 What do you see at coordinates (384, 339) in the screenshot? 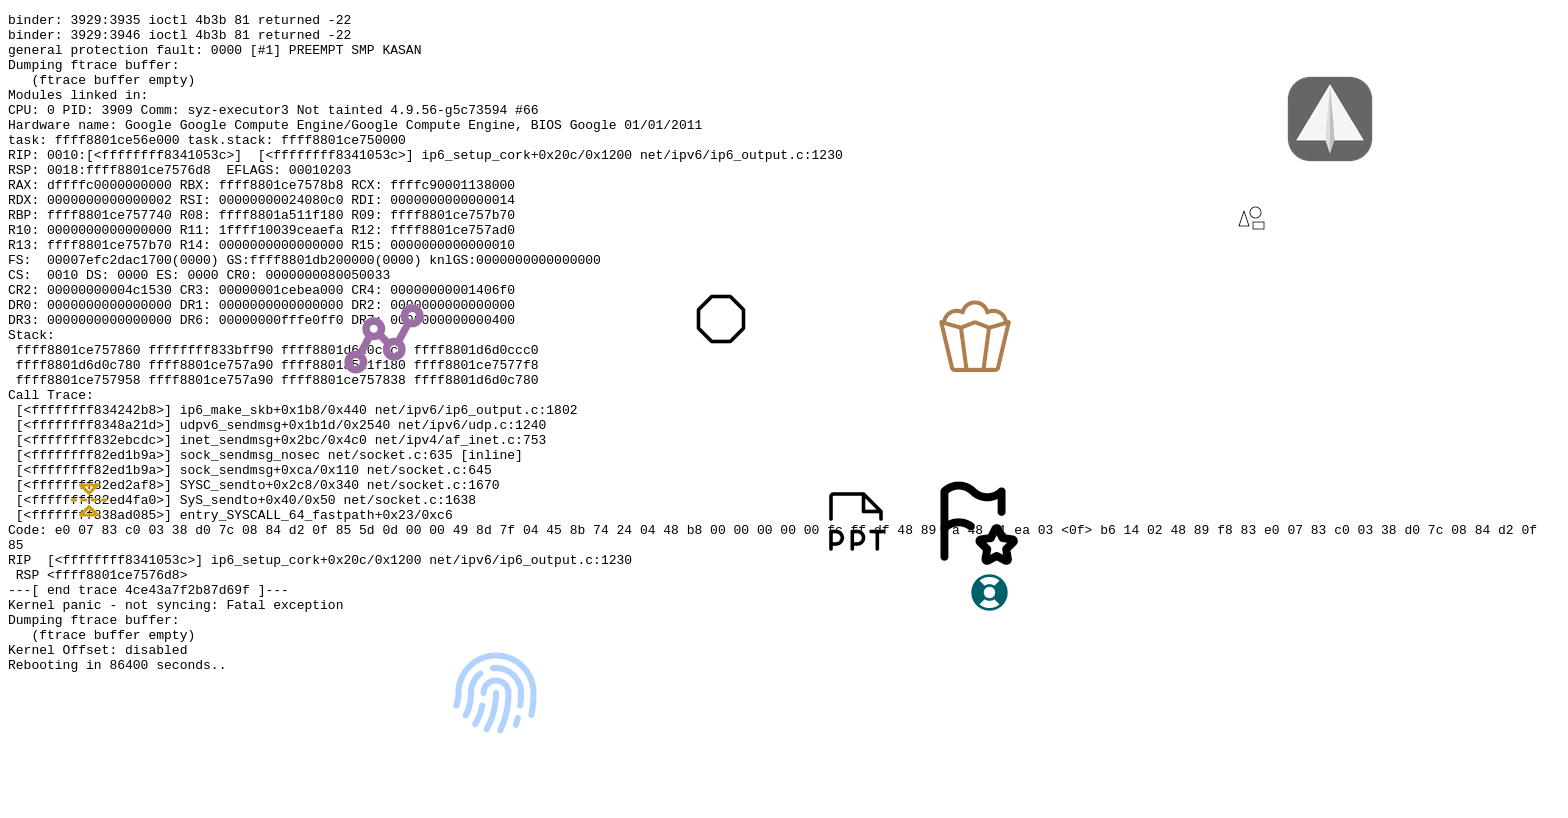
I see `view connected data points or nodes` at bounding box center [384, 339].